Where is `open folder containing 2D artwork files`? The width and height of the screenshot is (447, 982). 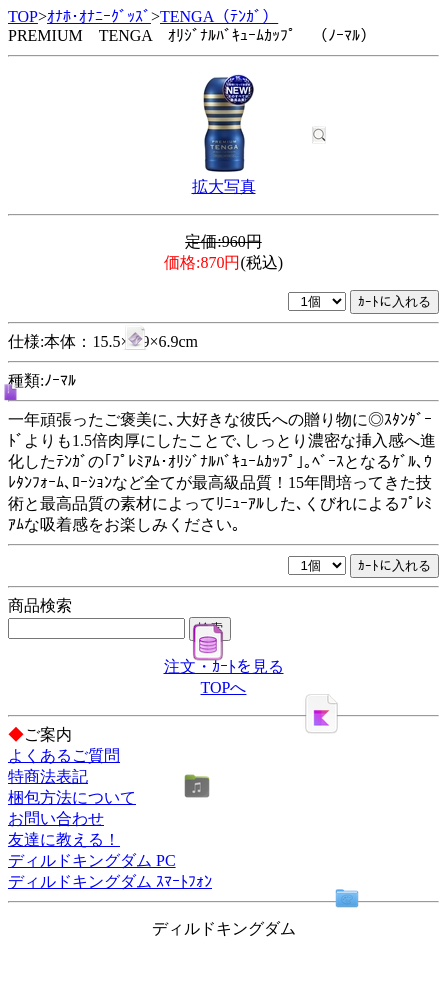
open folder containing 2D artwork files is located at coordinates (347, 898).